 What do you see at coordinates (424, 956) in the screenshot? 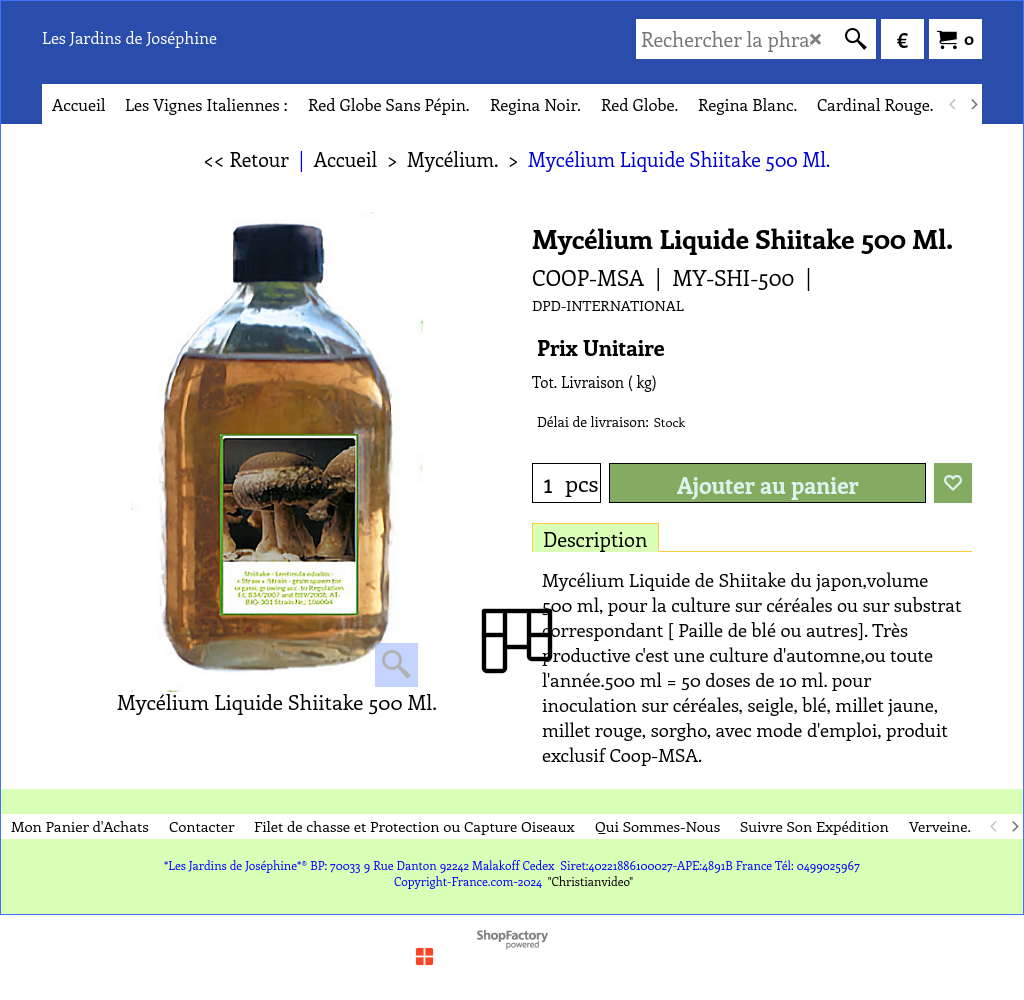
I see `view items in grid layout` at bounding box center [424, 956].